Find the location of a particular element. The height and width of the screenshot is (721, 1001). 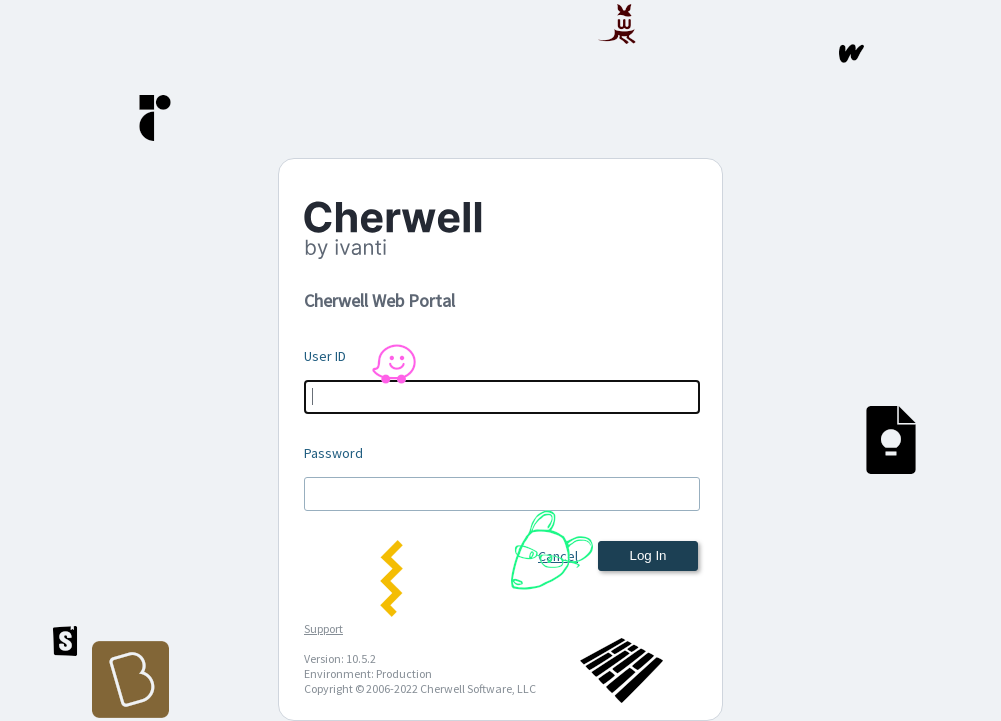

open wallabag read-it-later app is located at coordinates (617, 24).